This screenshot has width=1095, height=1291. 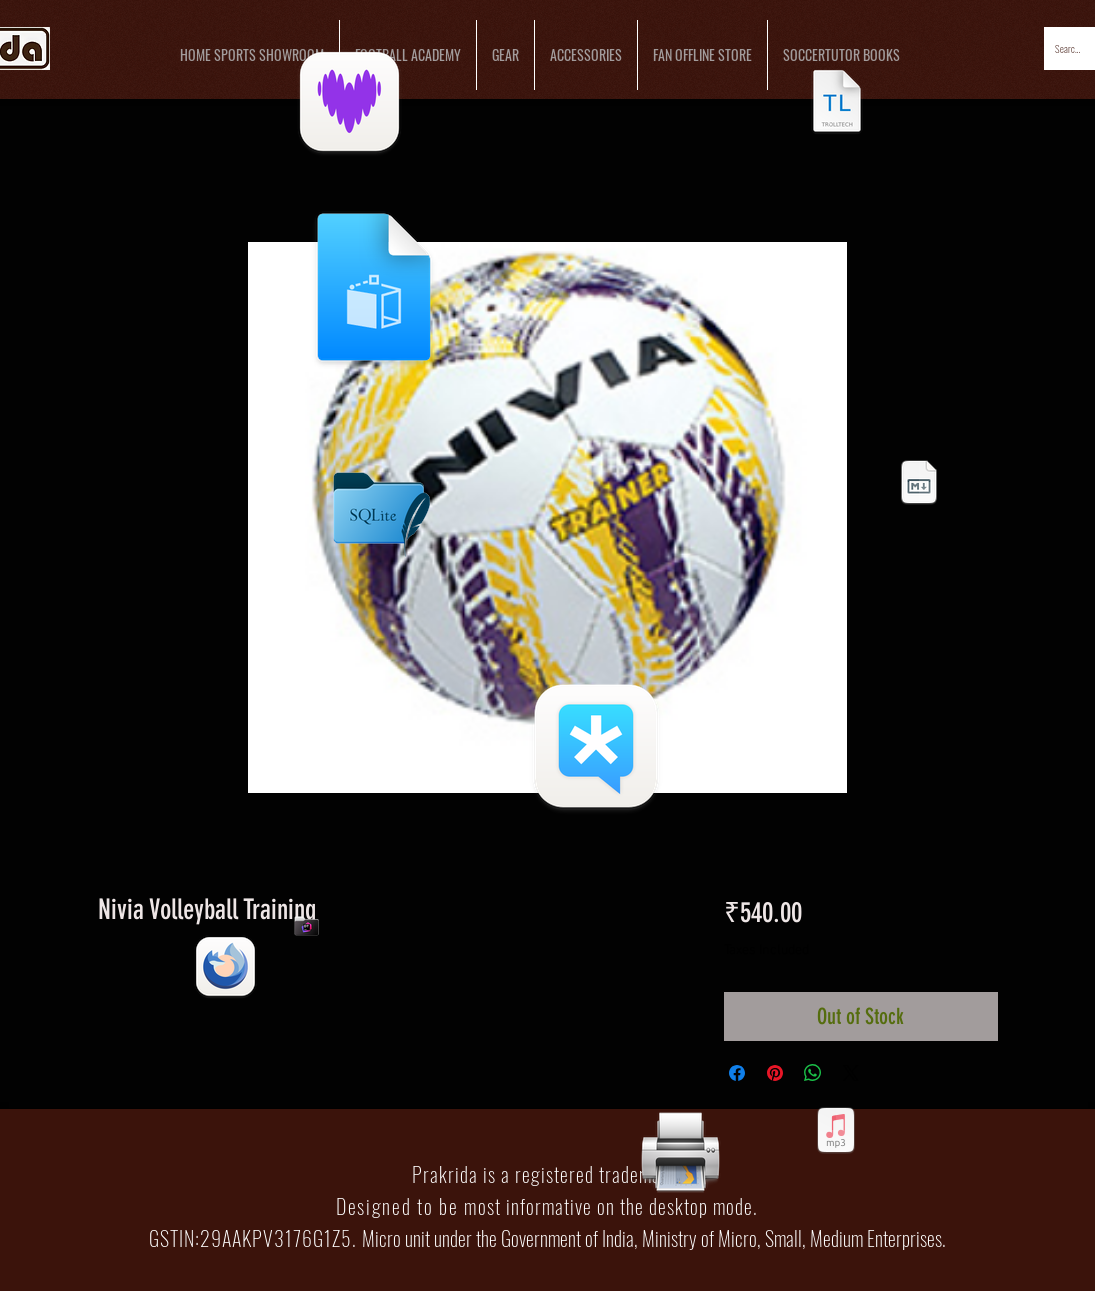 I want to click on open deezer music streaming app, so click(x=349, y=101).